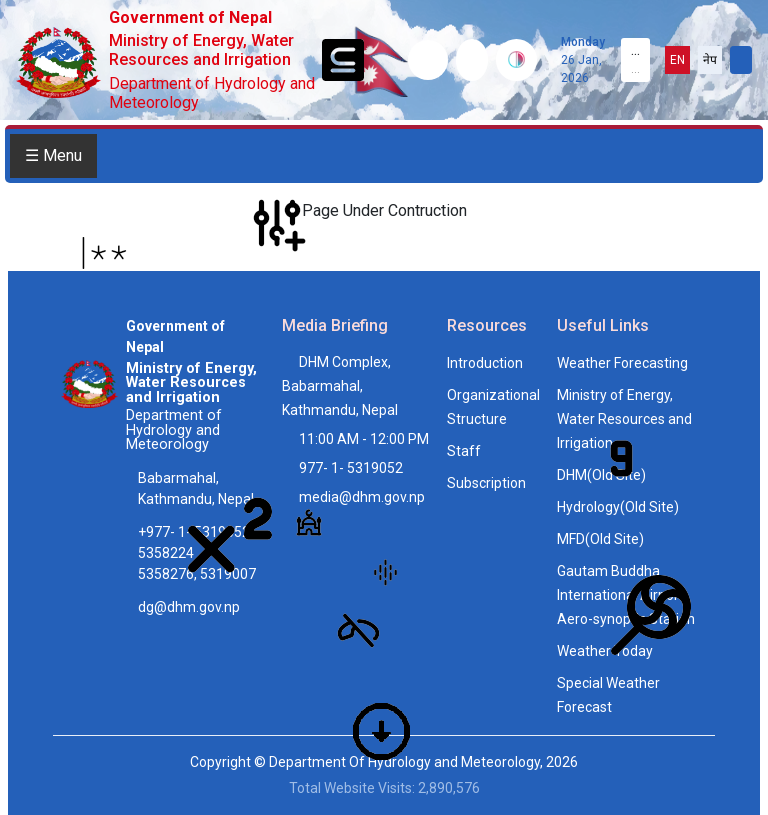  Describe the element at coordinates (230, 535) in the screenshot. I see `format text as superscript` at that location.